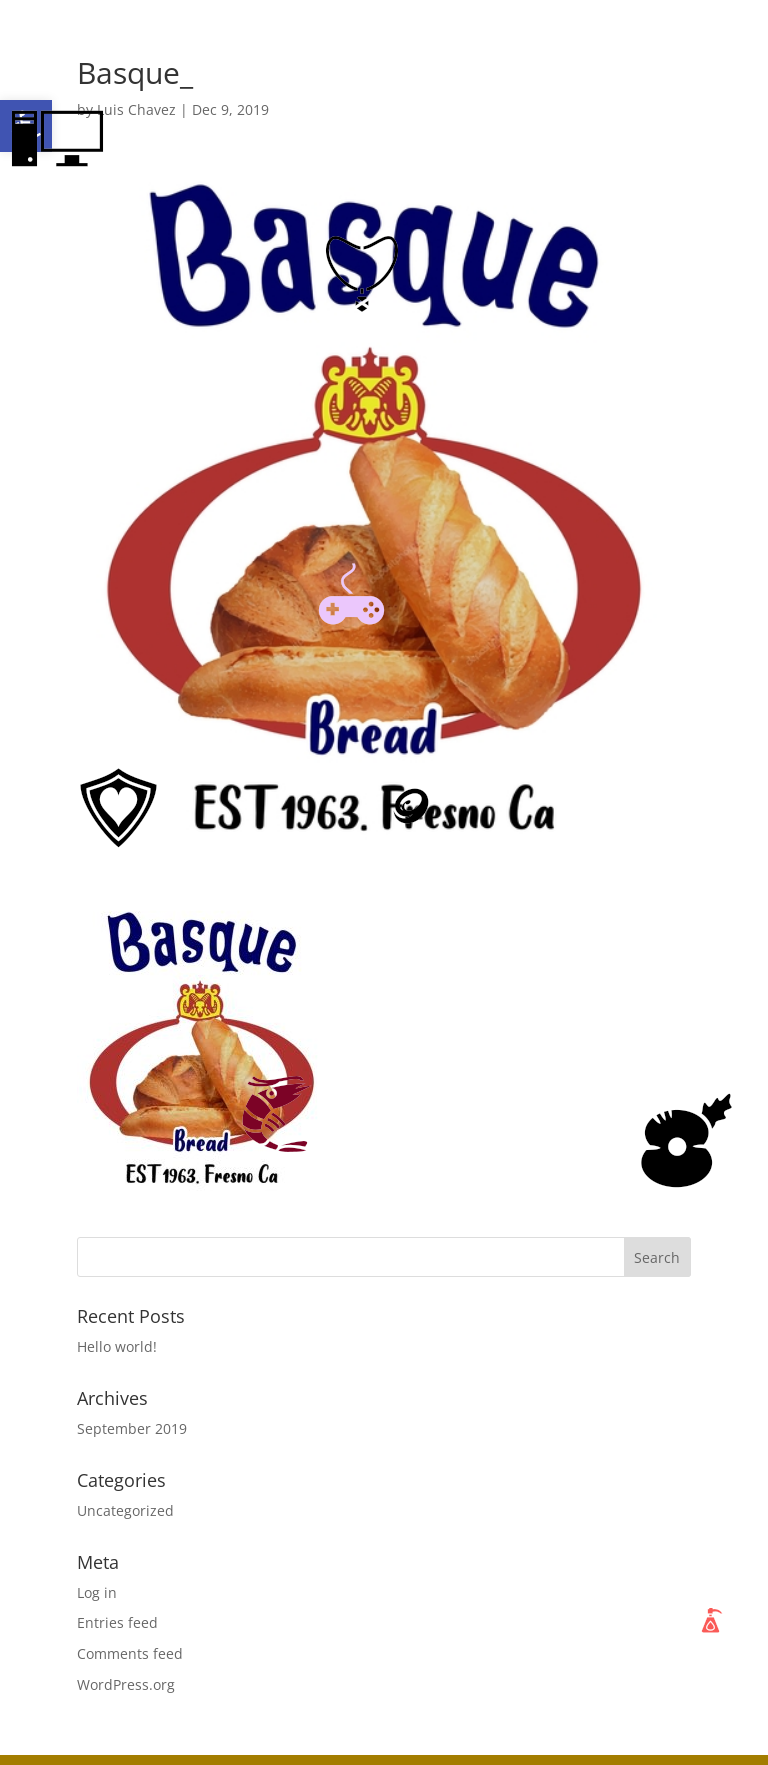 The image size is (768, 1765). What do you see at coordinates (57, 138) in the screenshot?
I see `access desktop or PC gaming mode` at bounding box center [57, 138].